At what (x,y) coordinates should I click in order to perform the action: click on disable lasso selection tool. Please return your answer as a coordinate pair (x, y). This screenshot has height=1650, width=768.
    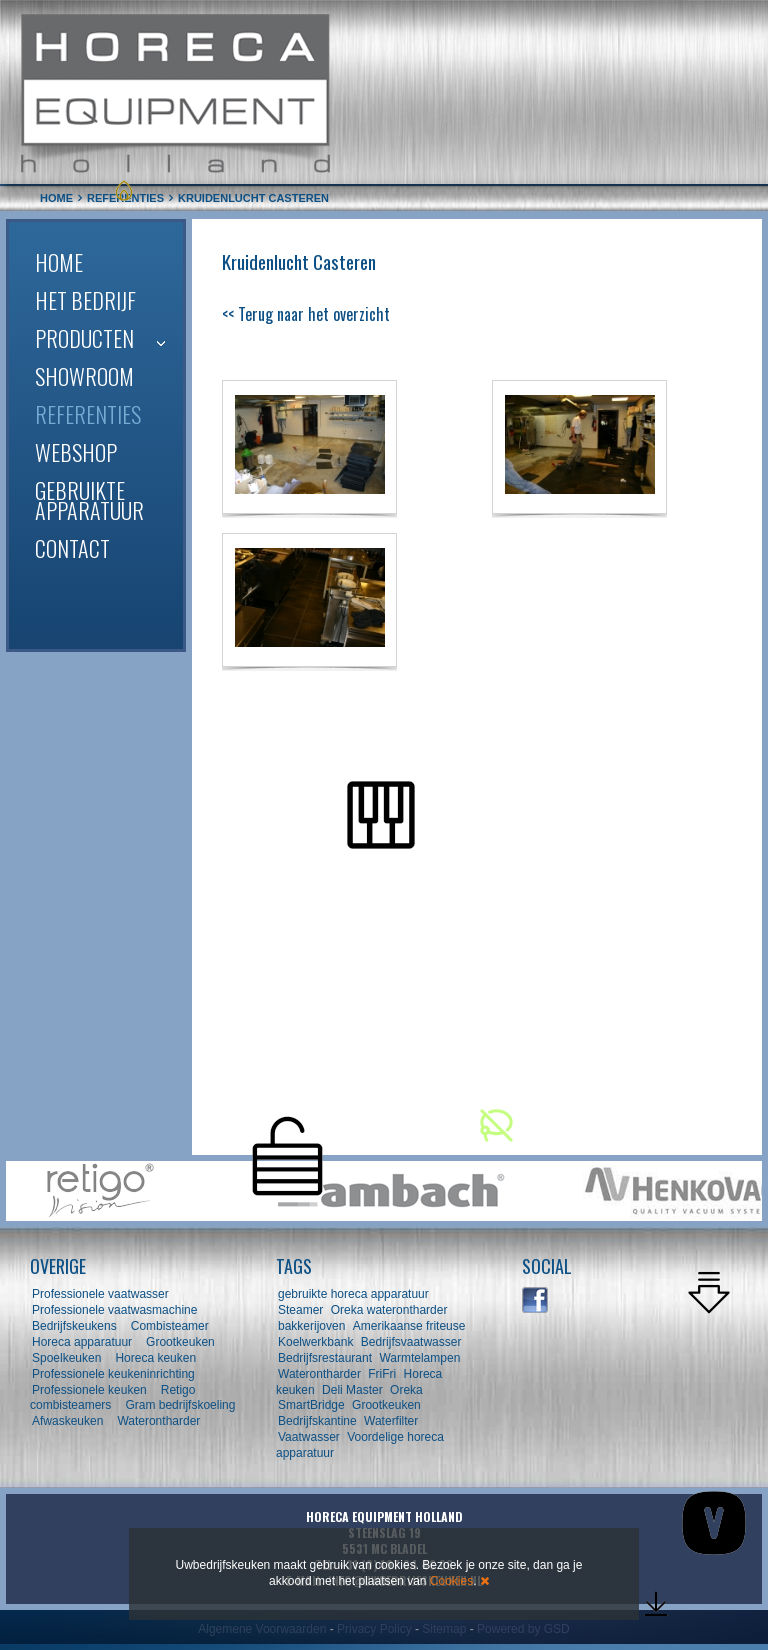
    Looking at the image, I should click on (496, 1125).